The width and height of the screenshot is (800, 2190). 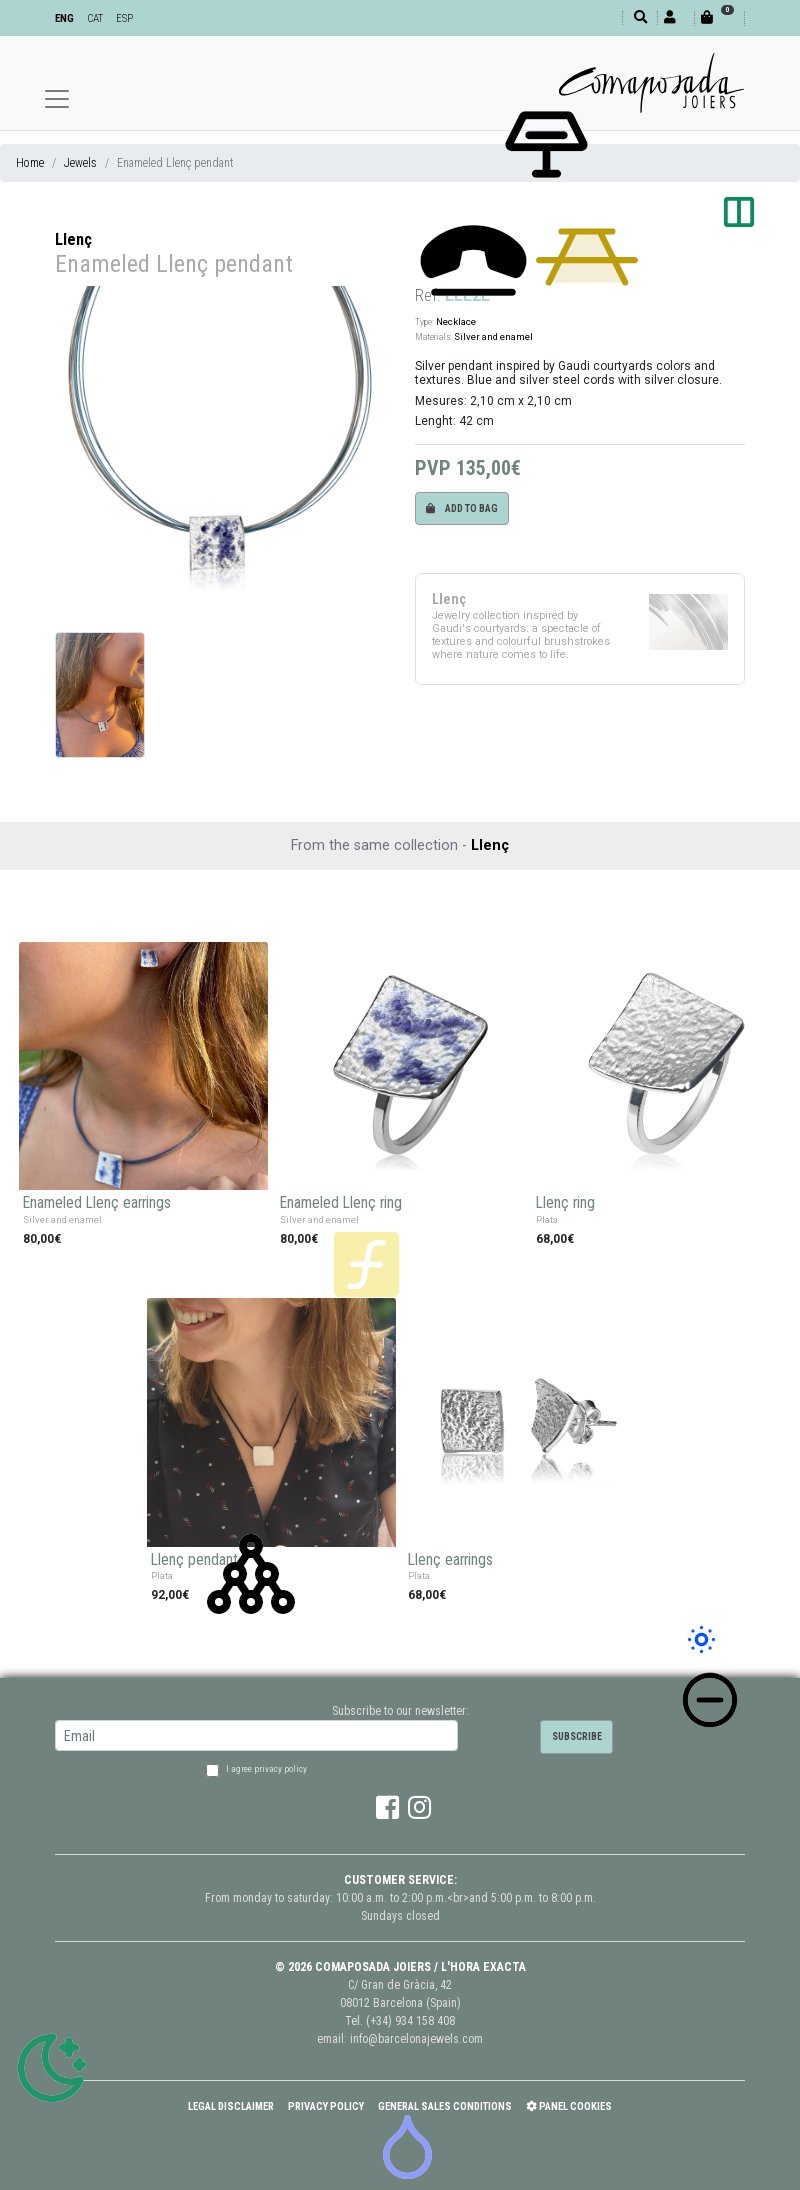 What do you see at coordinates (546, 144) in the screenshot?
I see `access presentation mode` at bounding box center [546, 144].